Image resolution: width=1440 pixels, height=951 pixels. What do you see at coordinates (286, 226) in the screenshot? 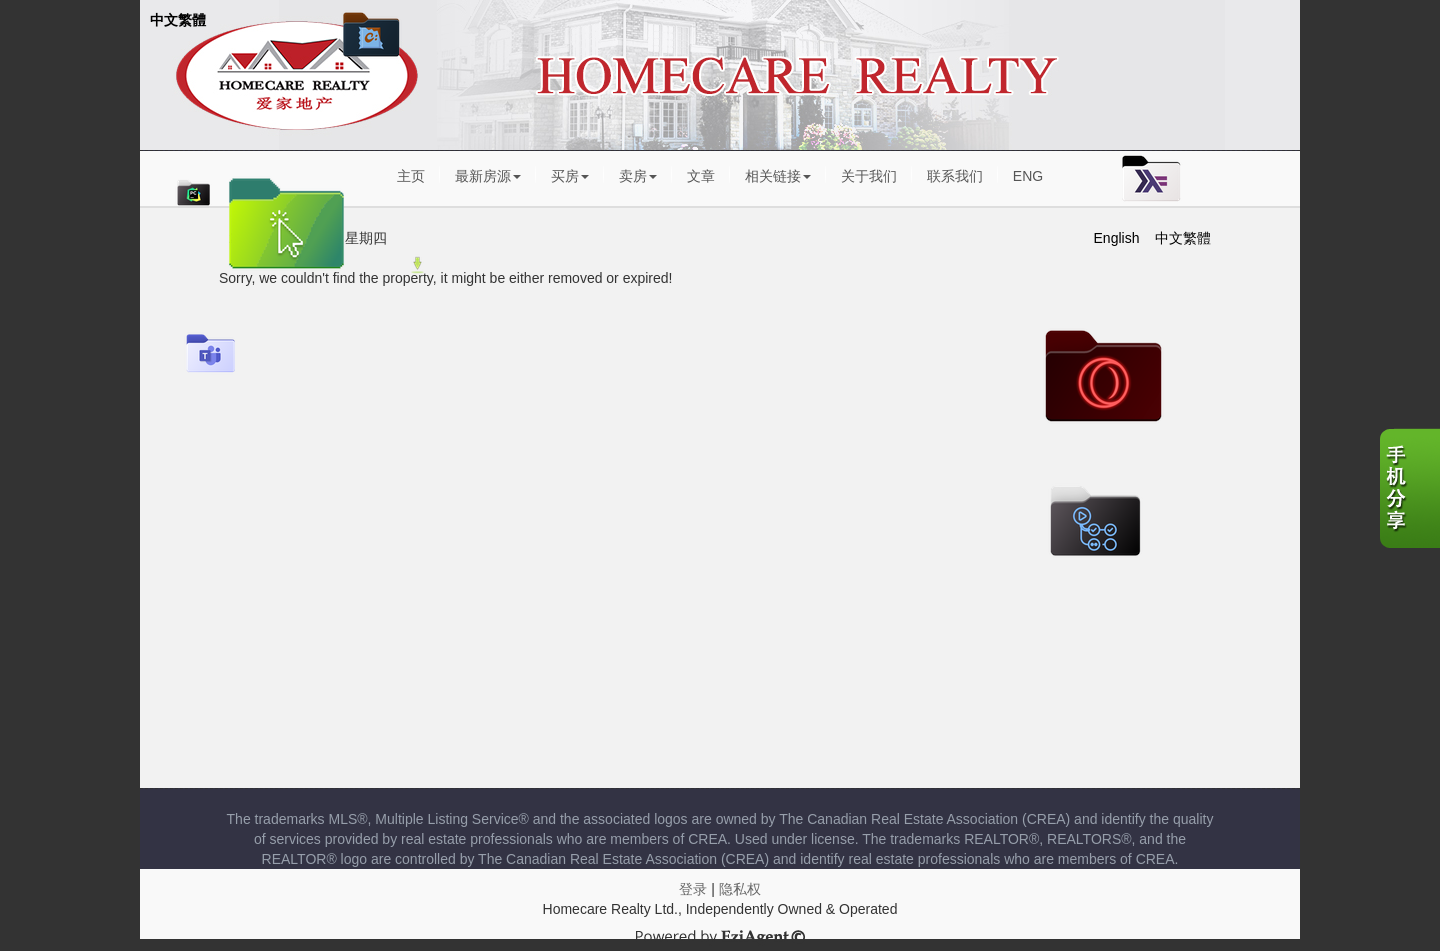
I see `folder containing cursor or pointer assets` at bounding box center [286, 226].